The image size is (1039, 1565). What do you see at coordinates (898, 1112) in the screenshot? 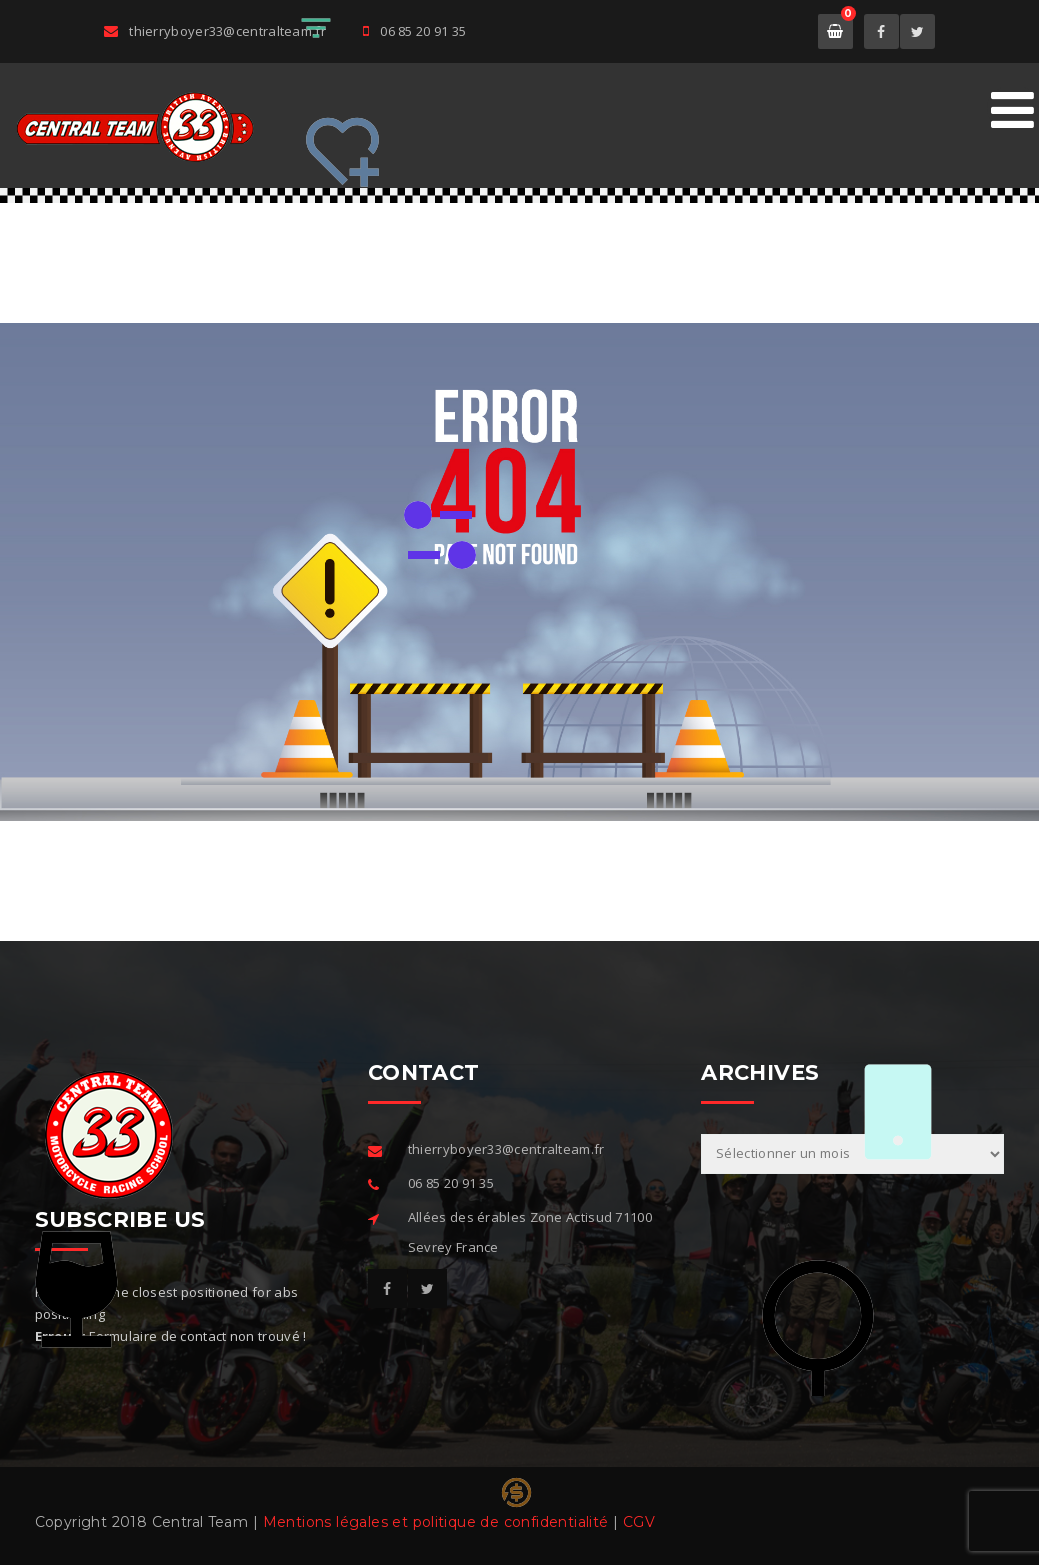
I see `access mobile device settings` at bounding box center [898, 1112].